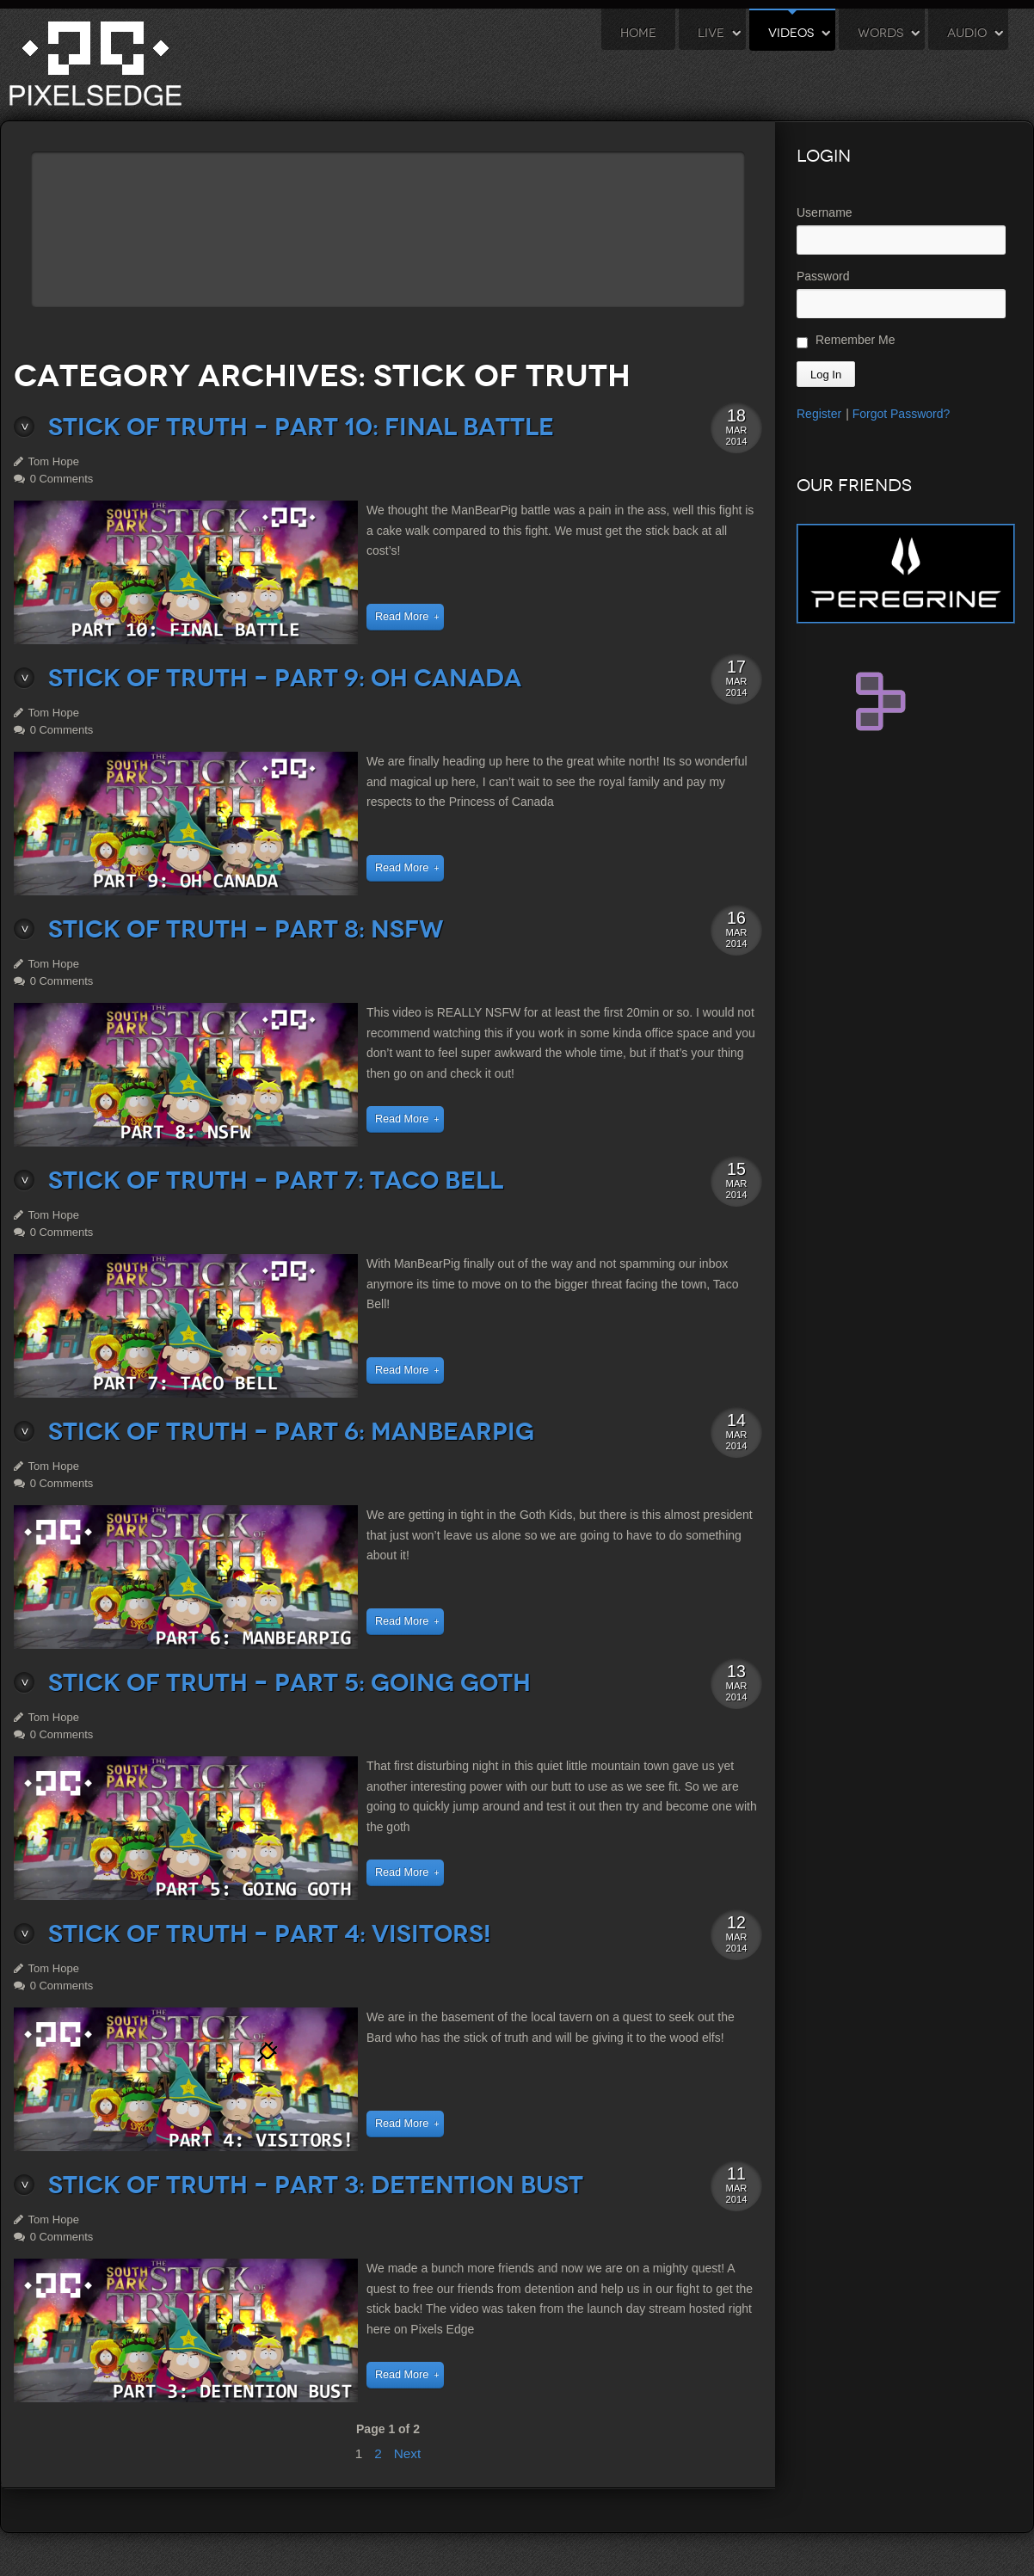  What do you see at coordinates (267, 2051) in the screenshot?
I see `connect to a power source` at bounding box center [267, 2051].